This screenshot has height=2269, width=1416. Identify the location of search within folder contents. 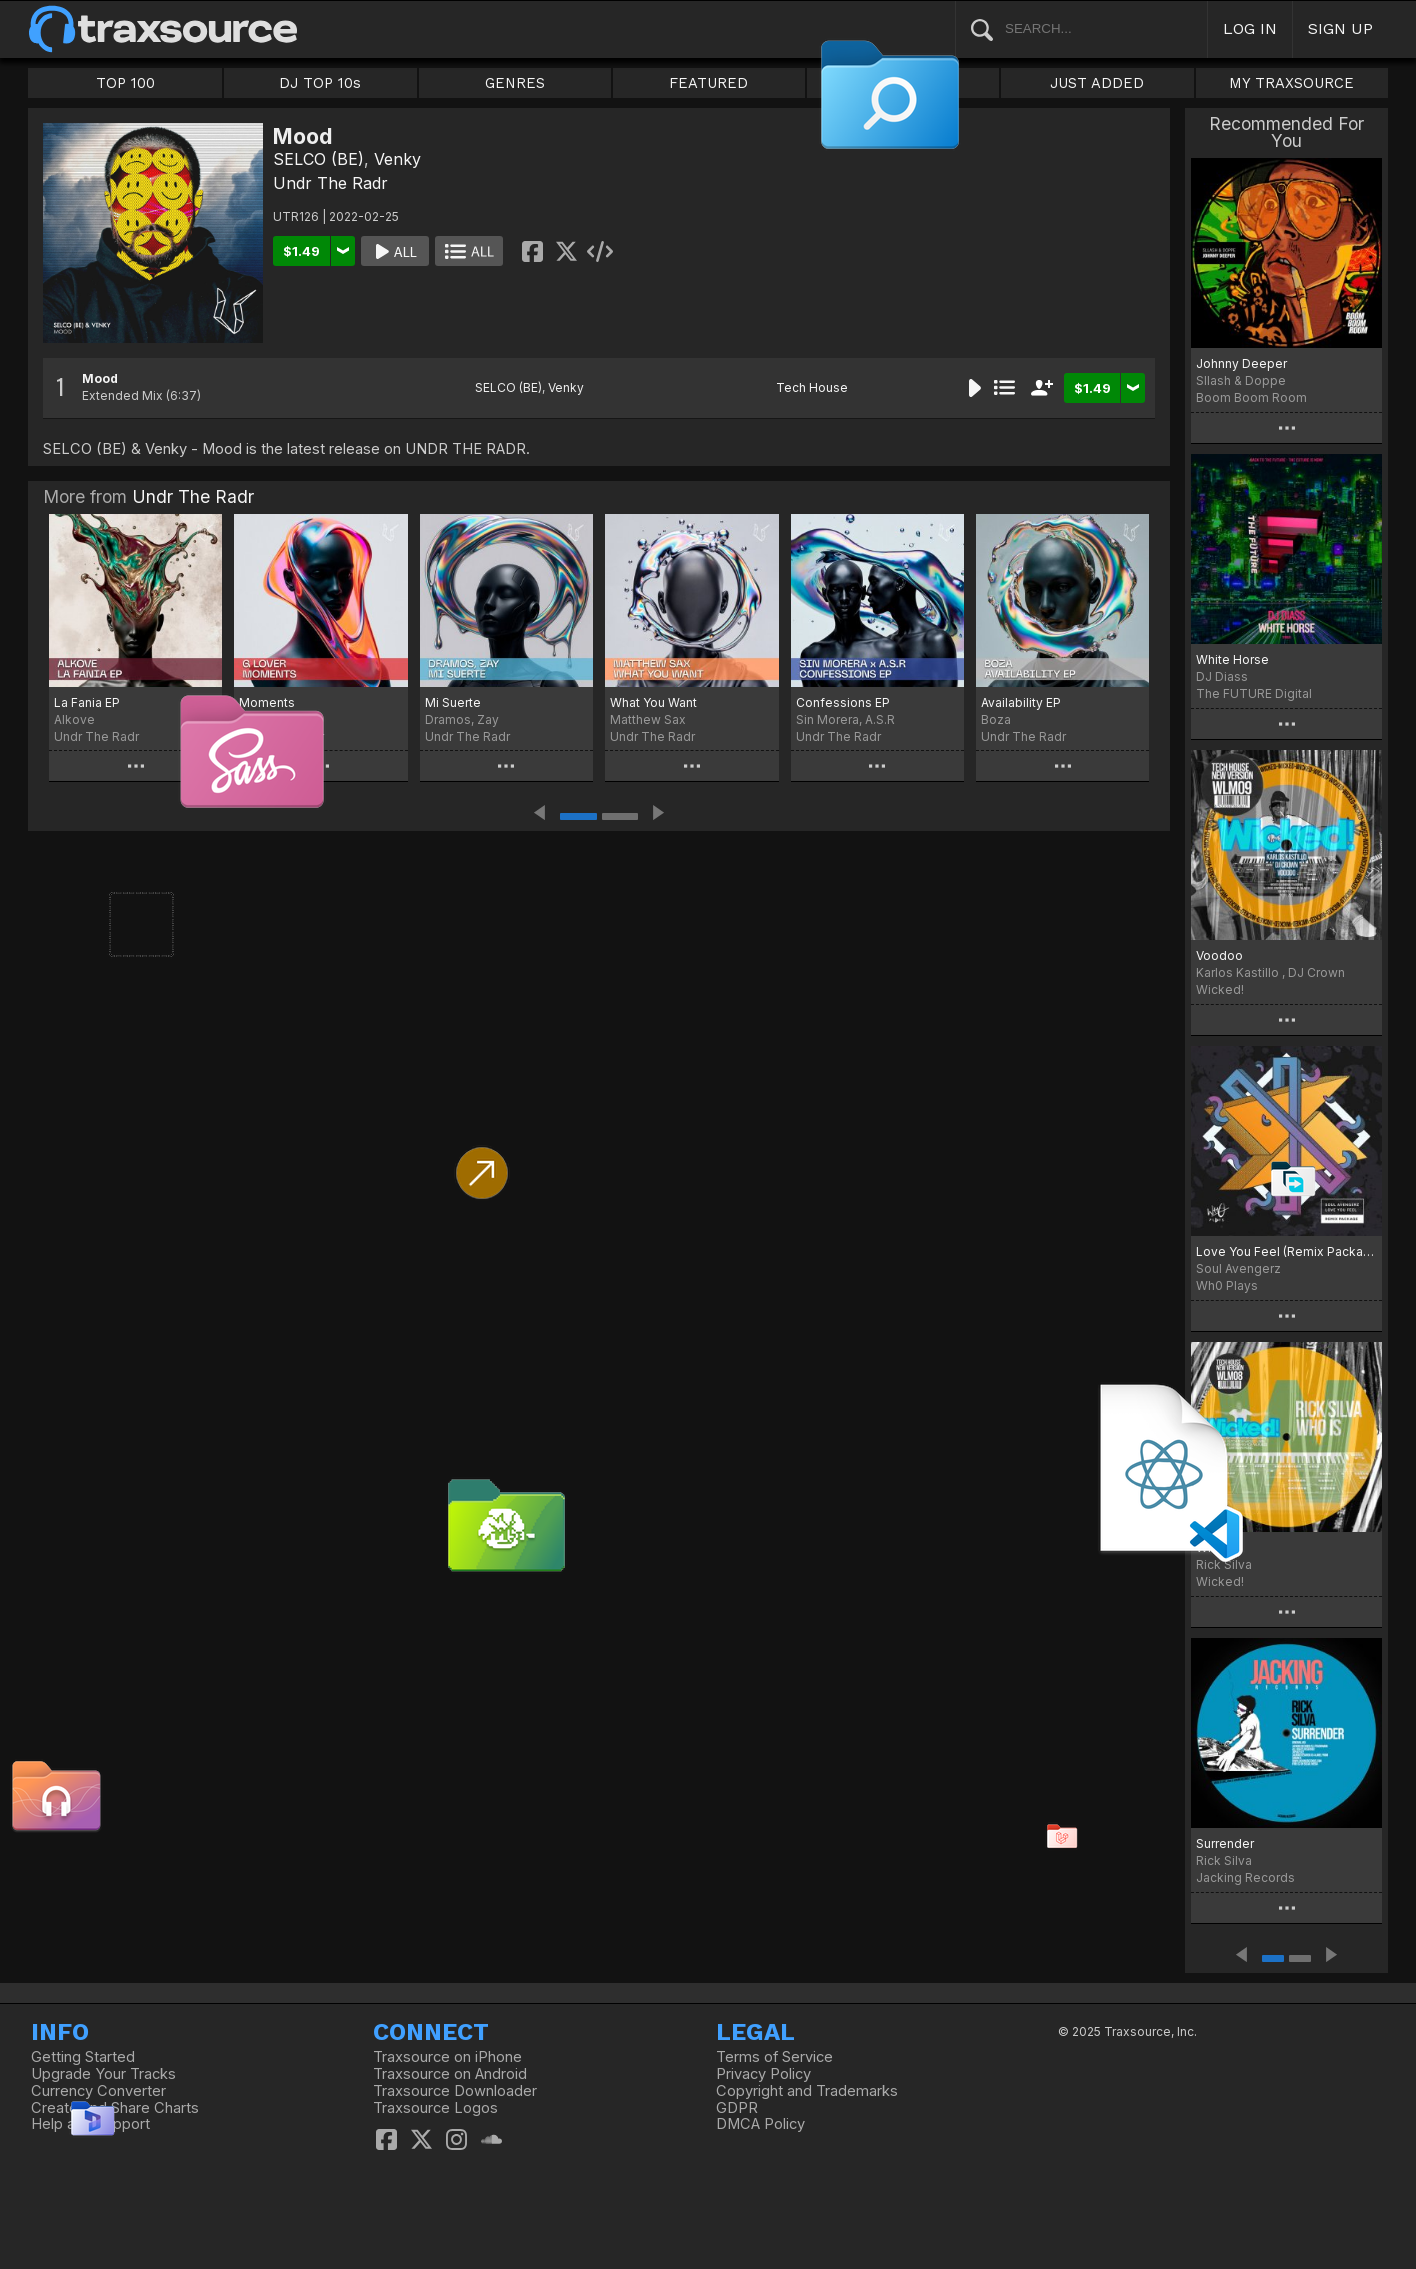
(889, 98).